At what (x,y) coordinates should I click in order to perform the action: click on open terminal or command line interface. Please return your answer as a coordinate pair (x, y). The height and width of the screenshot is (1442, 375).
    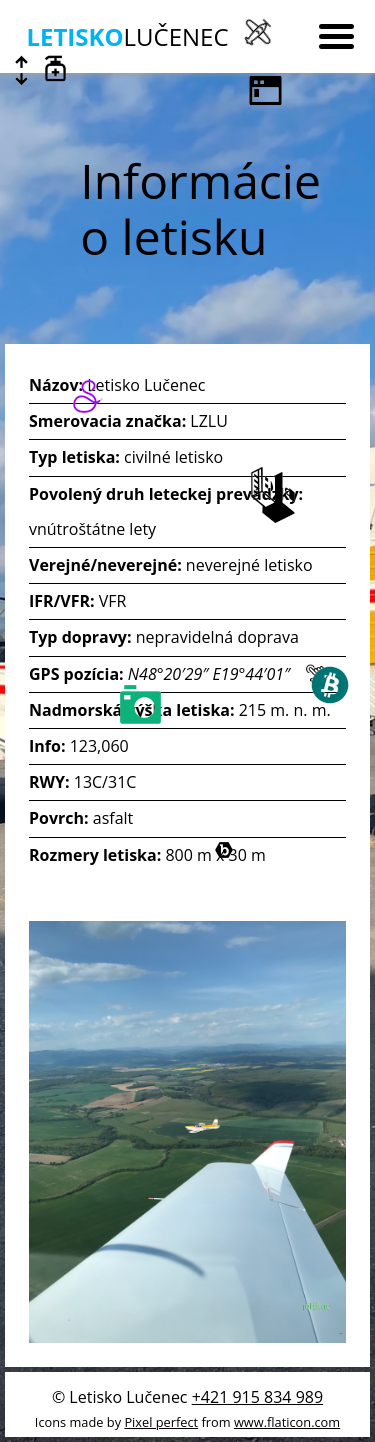
    Looking at the image, I should click on (265, 90).